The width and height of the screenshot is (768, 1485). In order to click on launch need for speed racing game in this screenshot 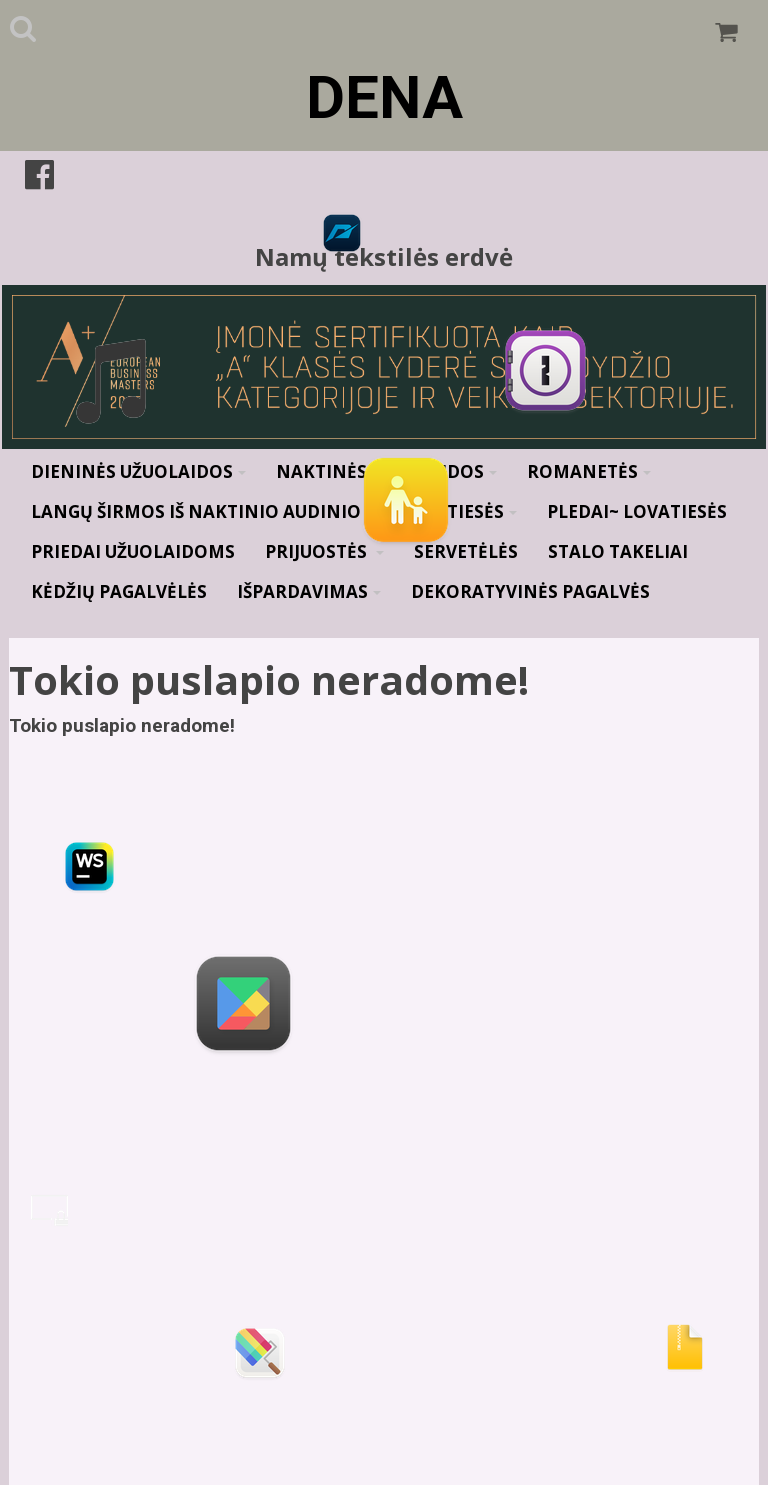, I will do `click(342, 233)`.